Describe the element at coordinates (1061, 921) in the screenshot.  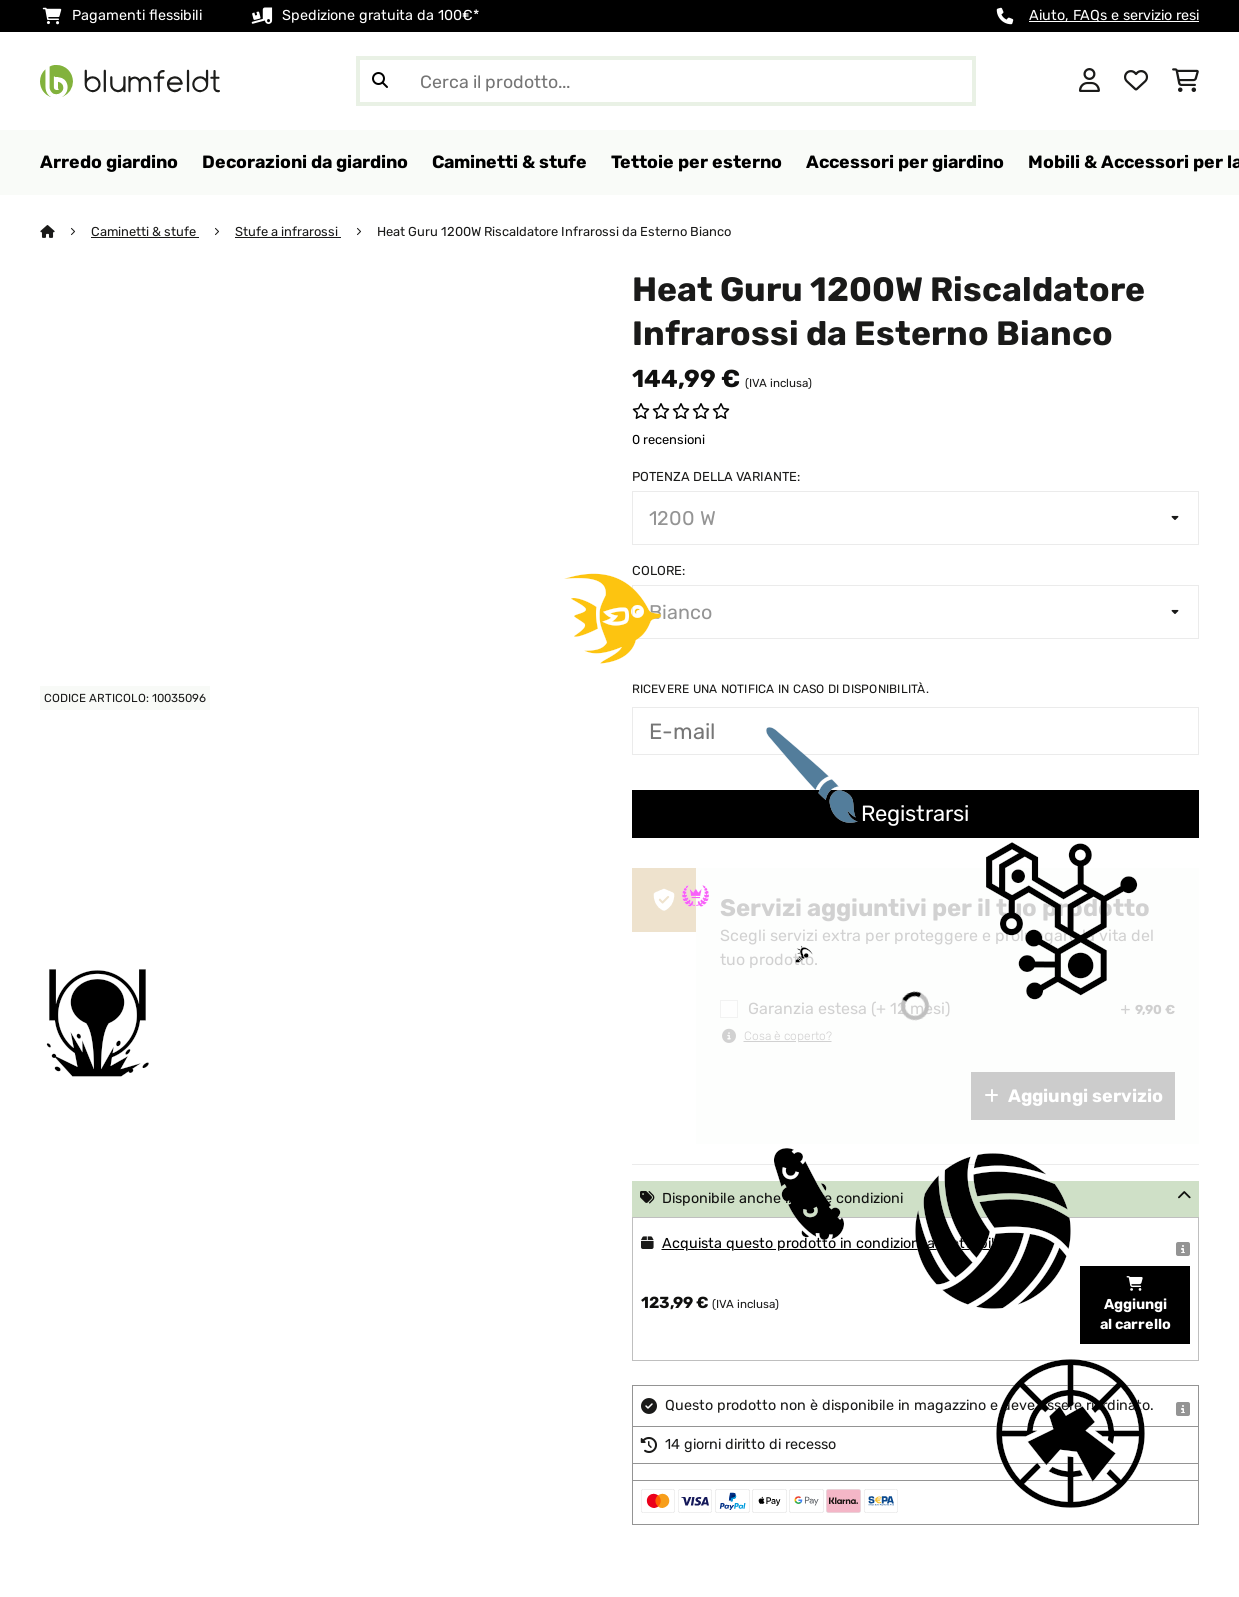
I see `view molecular or chemical structure` at that location.